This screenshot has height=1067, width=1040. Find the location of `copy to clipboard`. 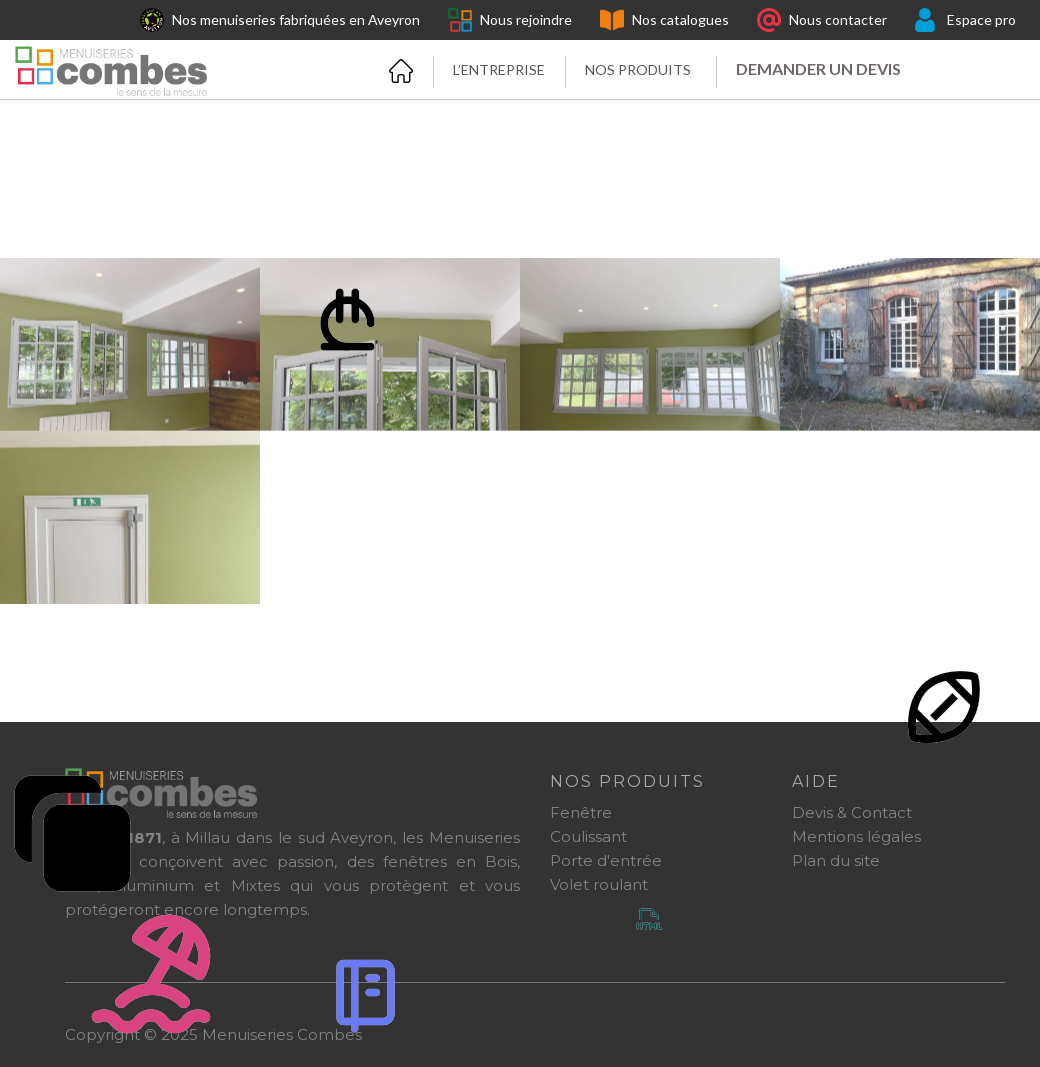

copy to clipboard is located at coordinates (72, 833).